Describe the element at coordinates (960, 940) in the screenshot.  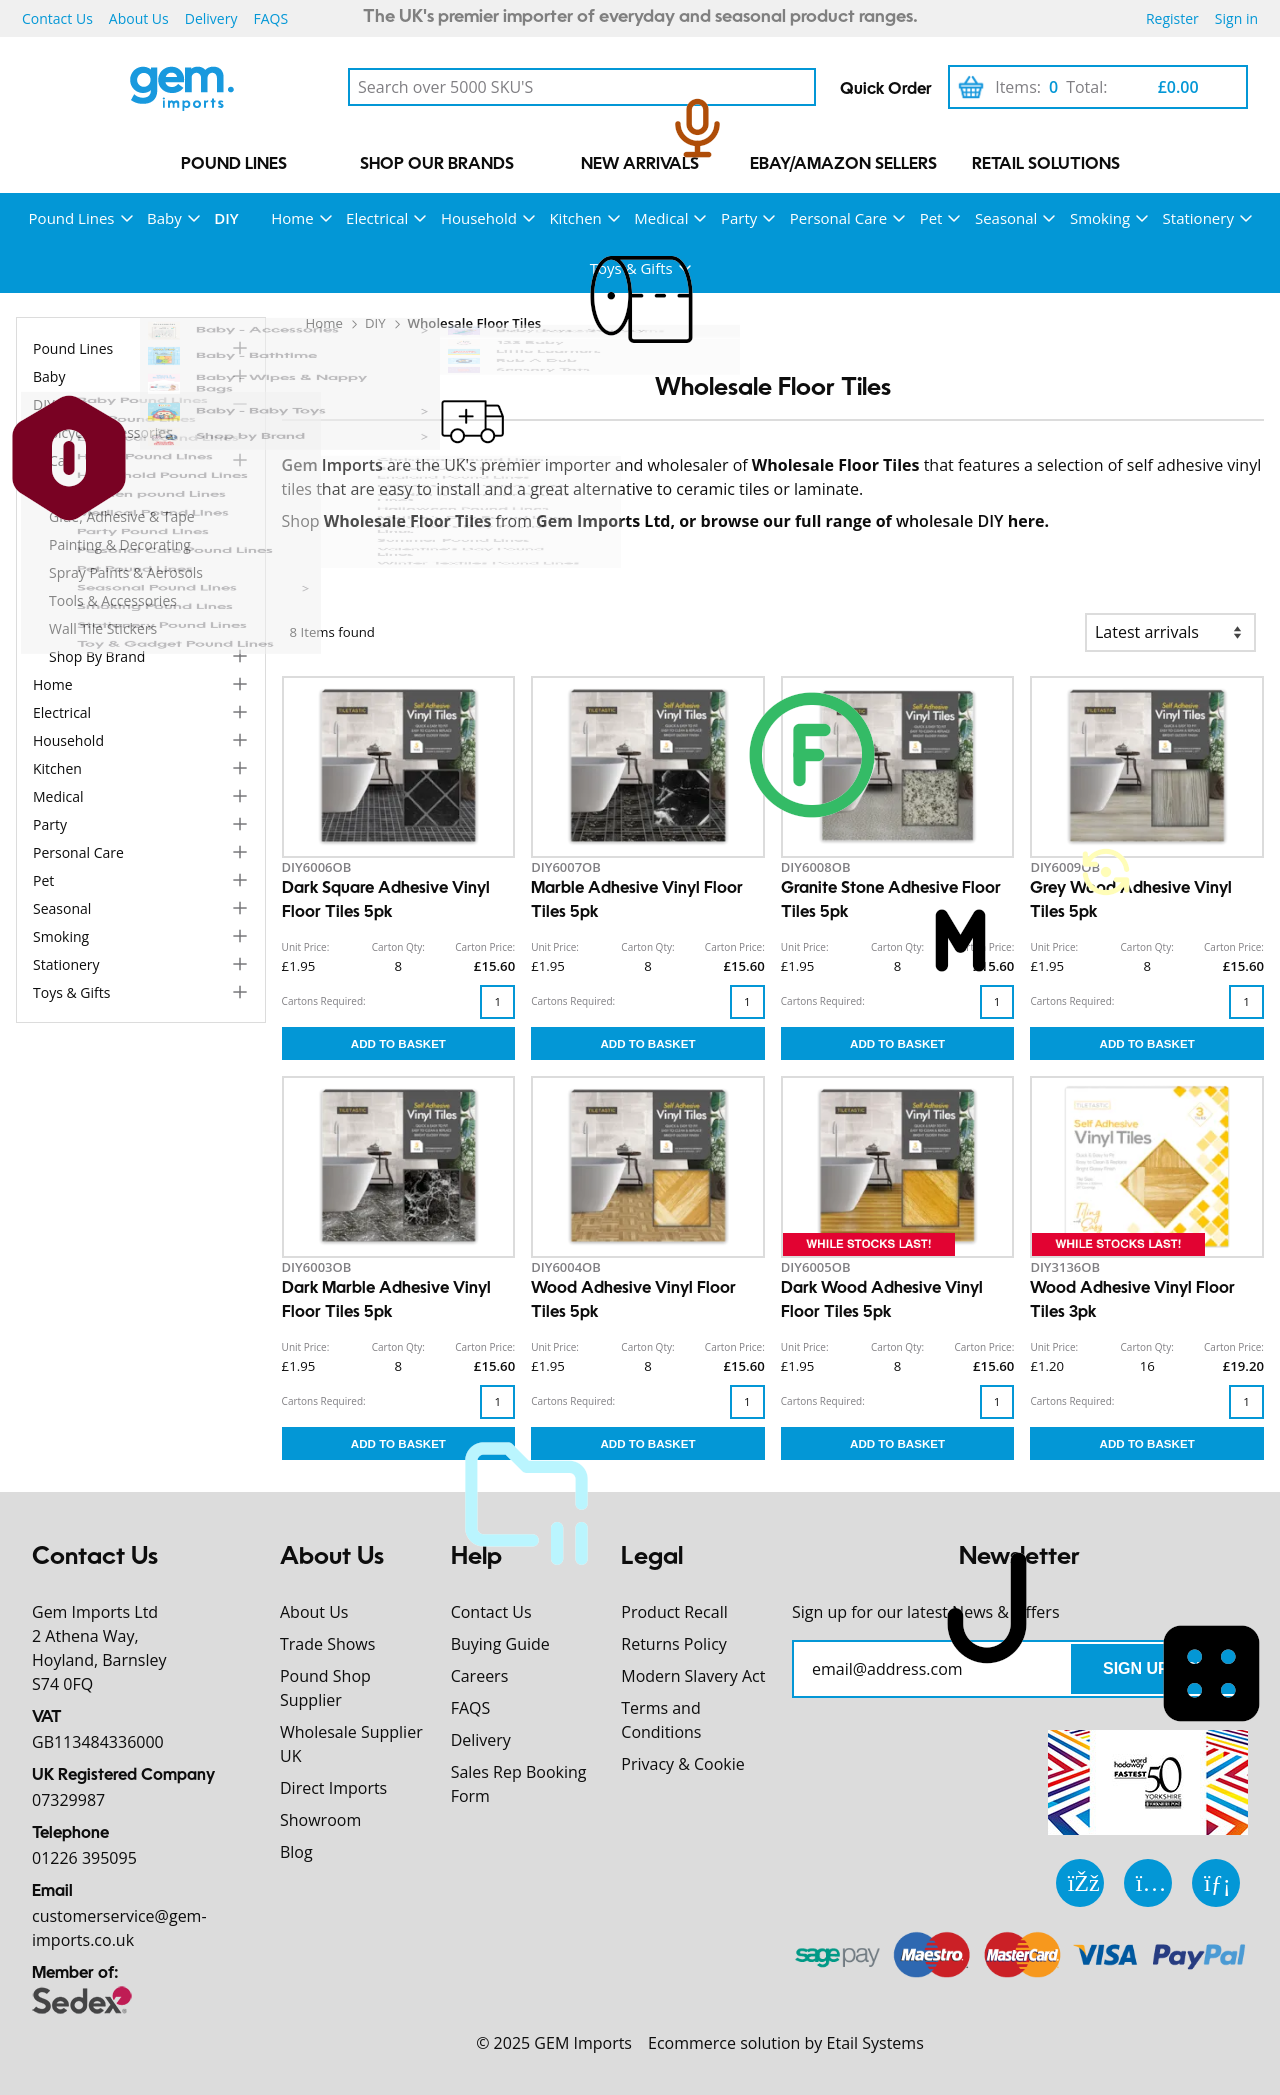
I see `indicates medium size option` at that location.